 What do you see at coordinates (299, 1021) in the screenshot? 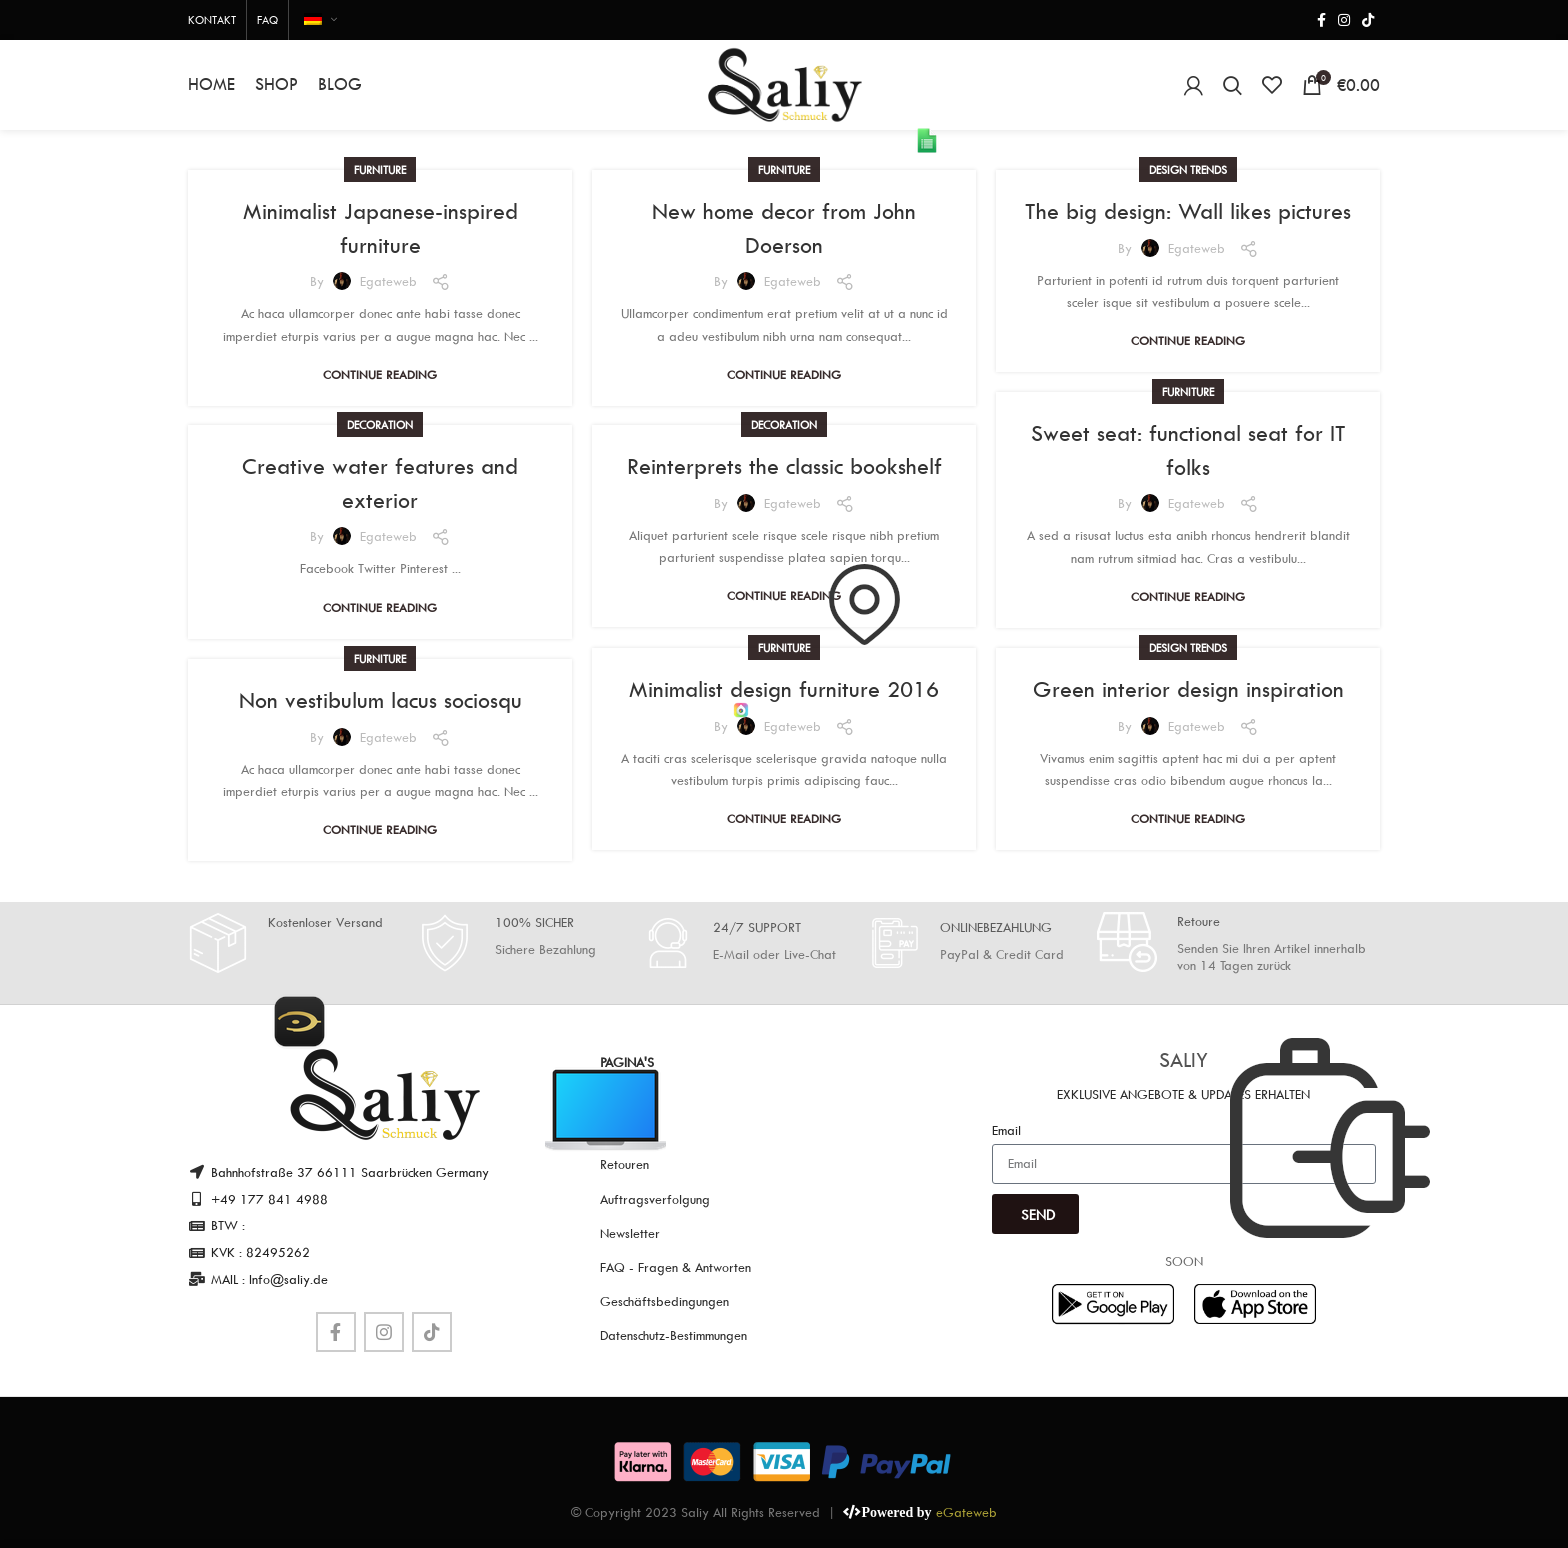
I see `open the halo app` at bounding box center [299, 1021].